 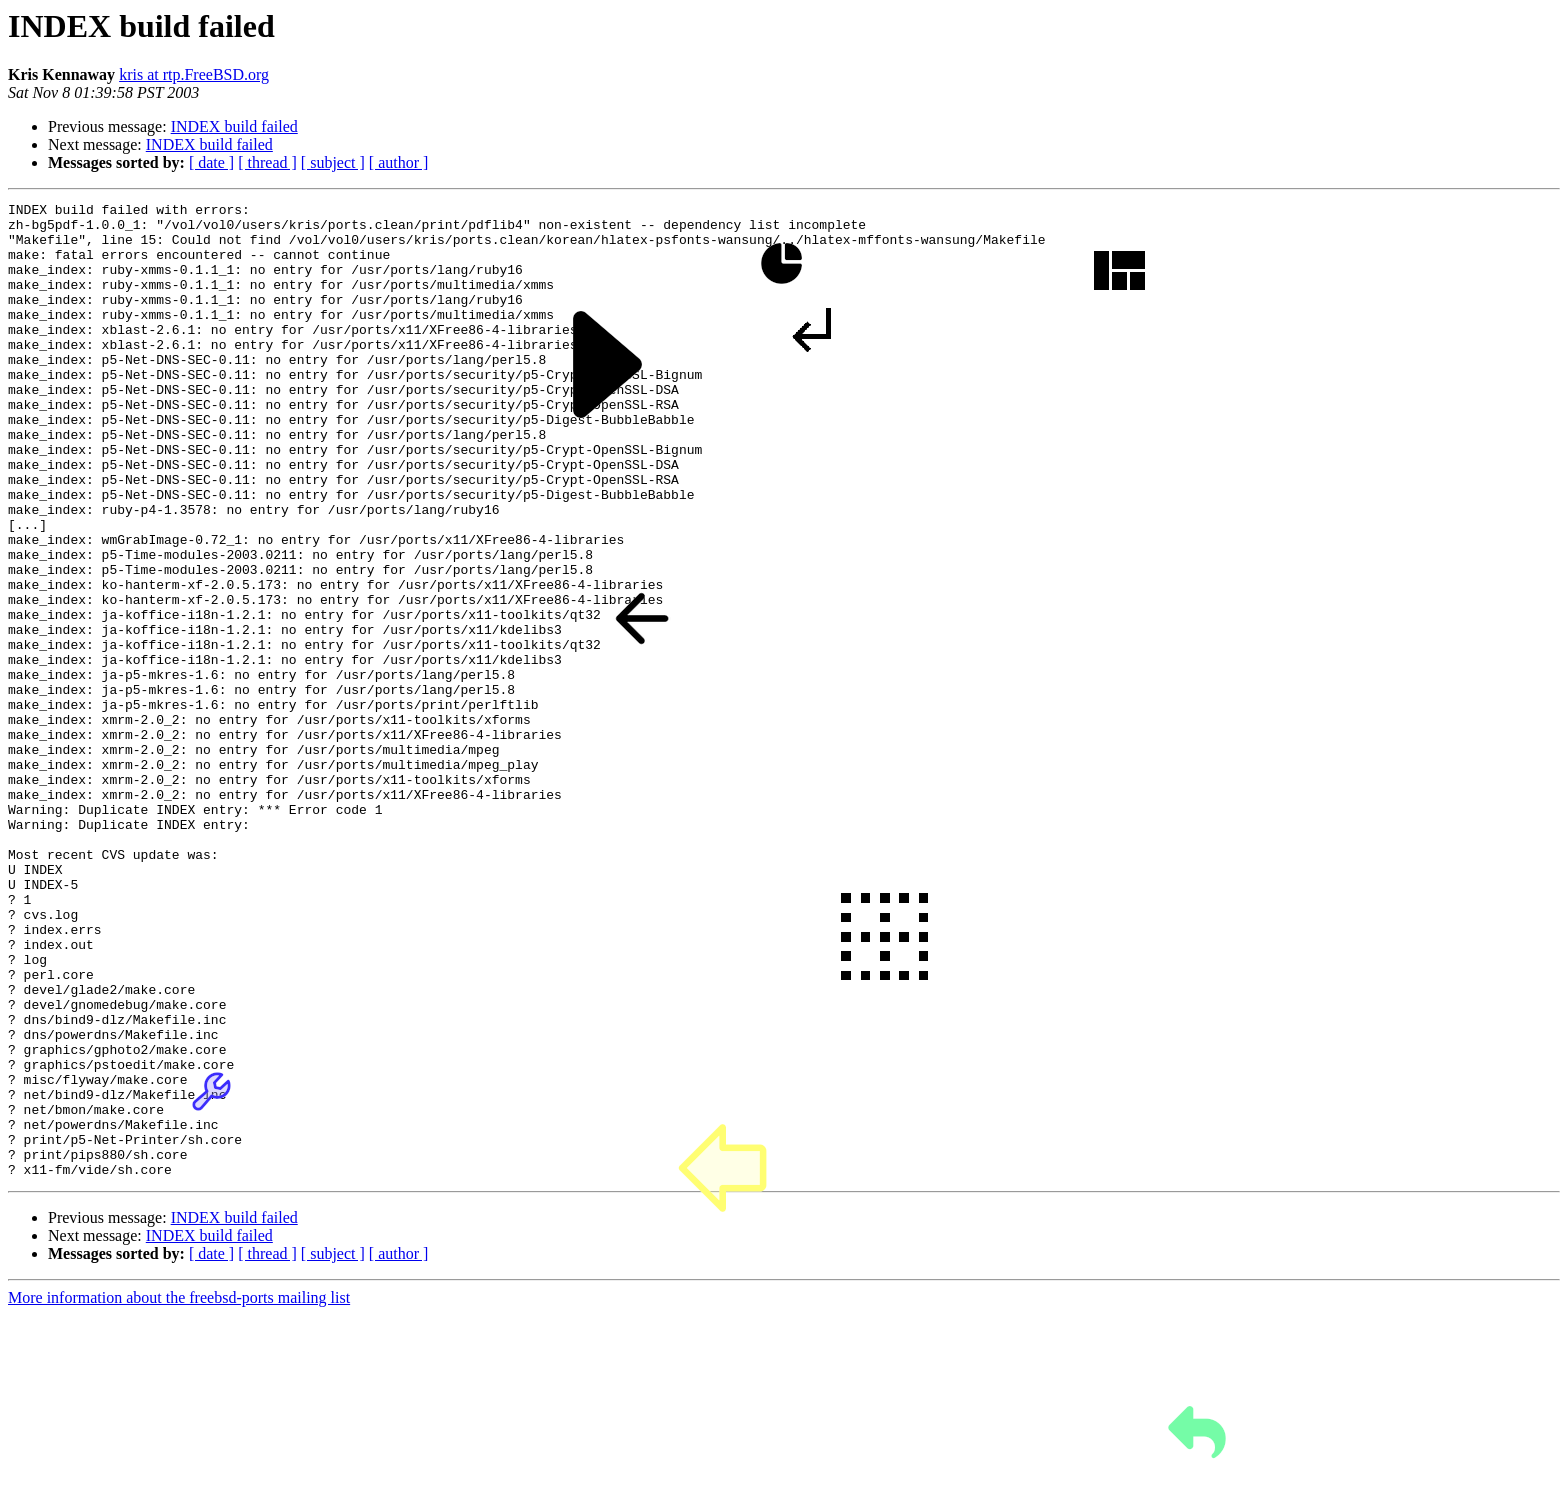 I want to click on navigate to parent folder or directory, so click(x=810, y=329).